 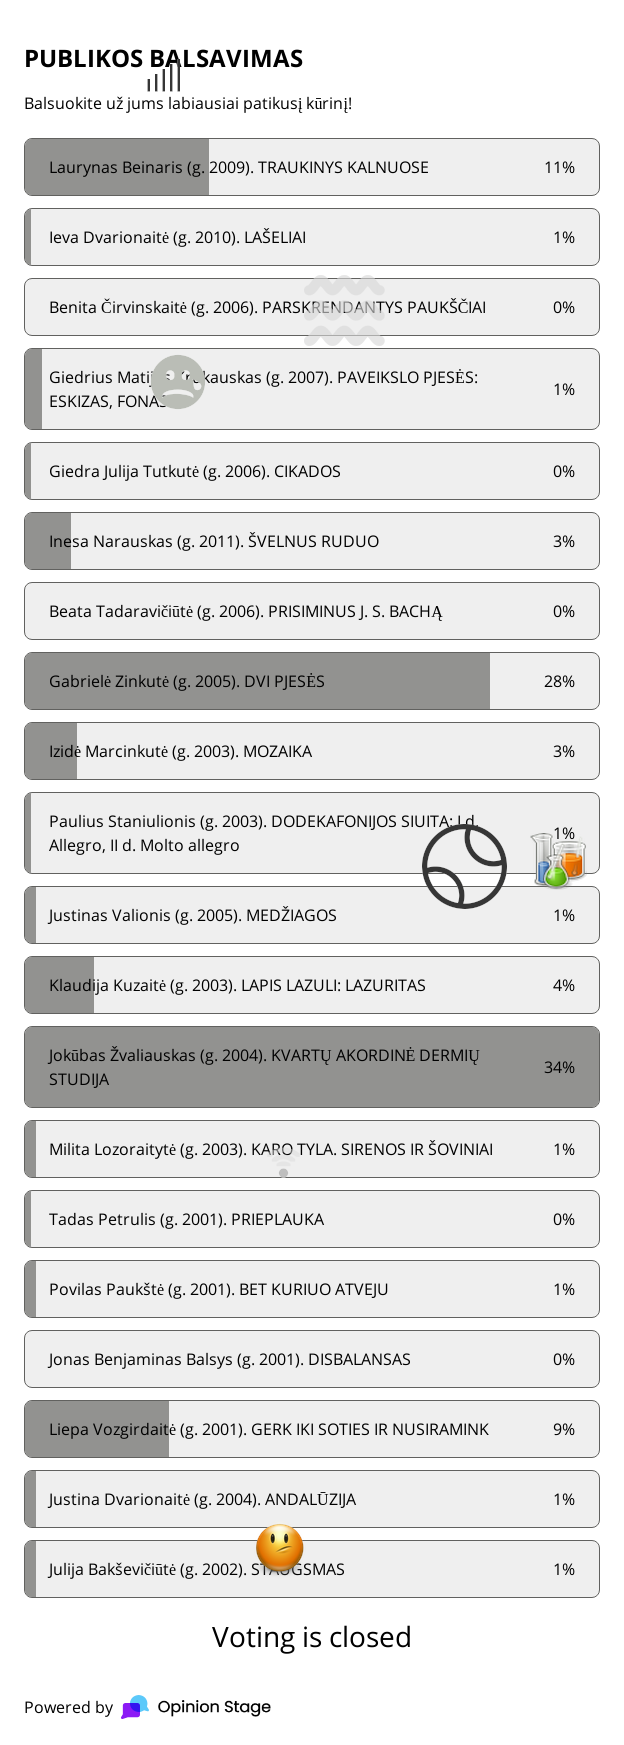 I want to click on access sports and activities emoji category, so click(x=464, y=866).